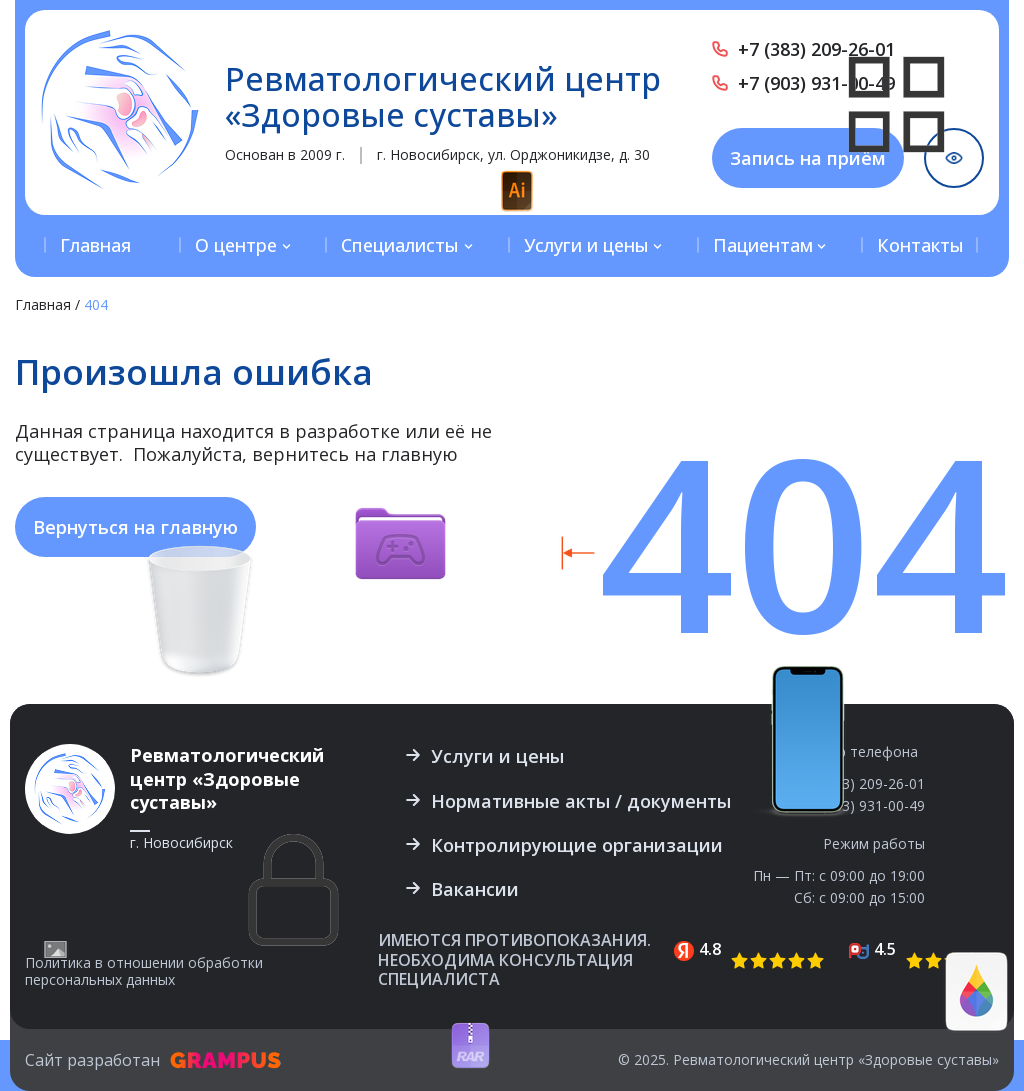  What do you see at coordinates (976, 991) in the screenshot?
I see `file type indicator for IT87 hardware monitor configuration` at bounding box center [976, 991].